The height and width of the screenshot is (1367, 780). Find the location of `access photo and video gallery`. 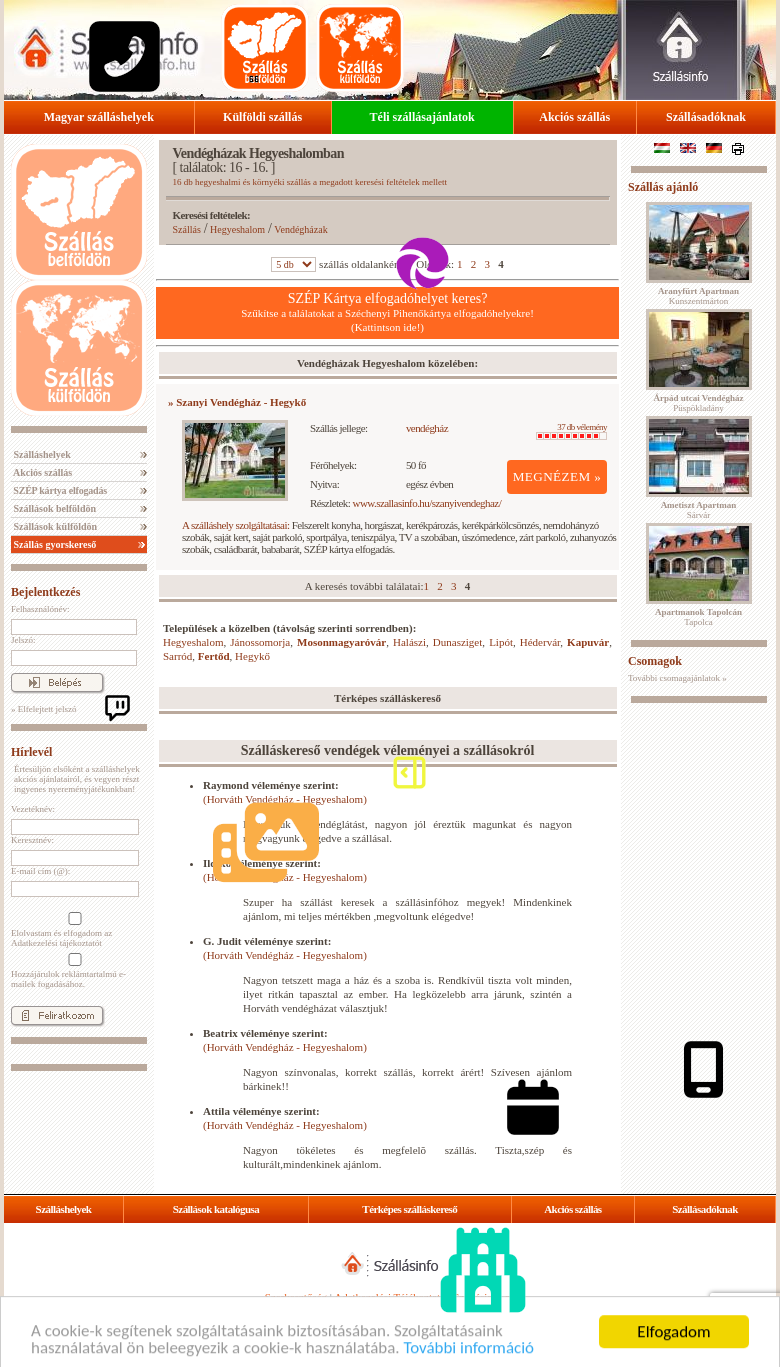

access photo and video gallery is located at coordinates (266, 845).